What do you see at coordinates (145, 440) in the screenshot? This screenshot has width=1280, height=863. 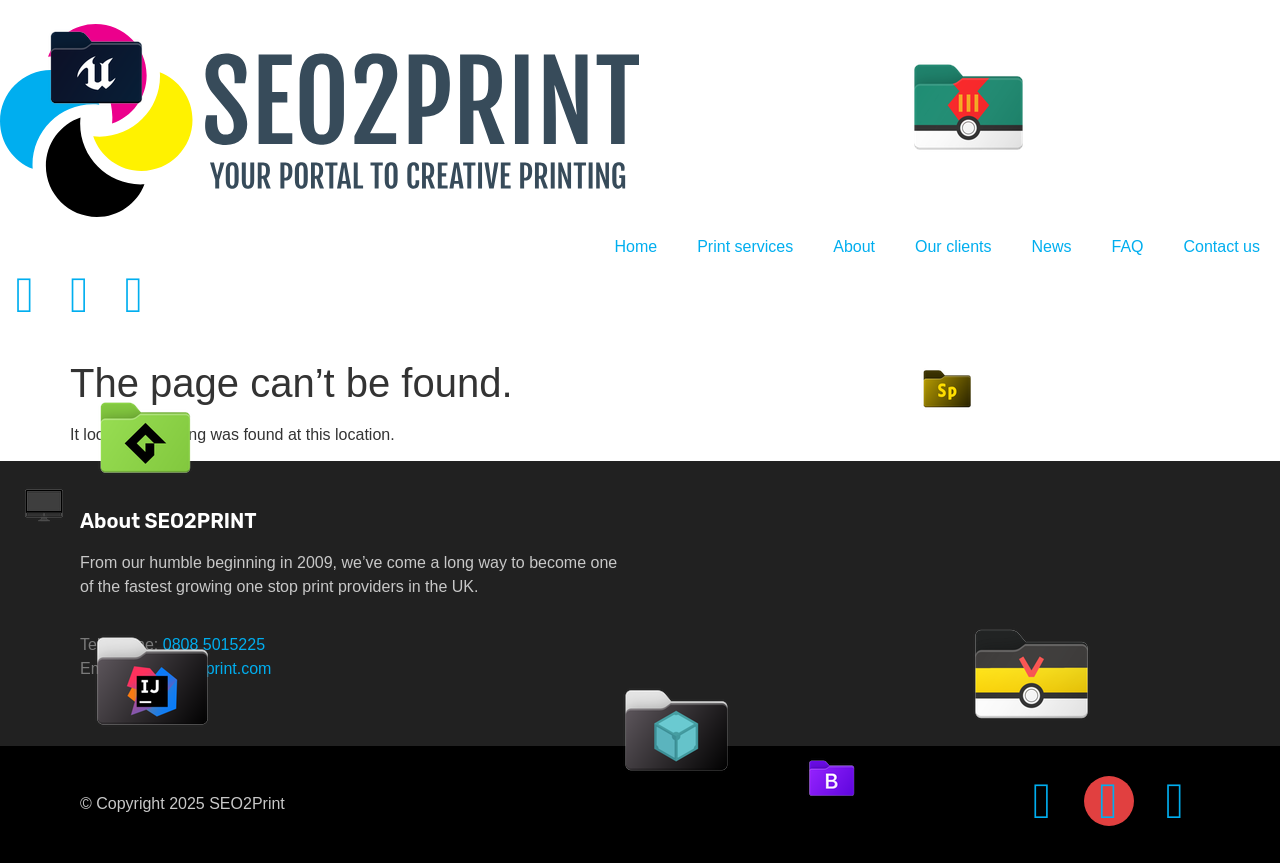 I see `open game maker studio project folder` at bounding box center [145, 440].